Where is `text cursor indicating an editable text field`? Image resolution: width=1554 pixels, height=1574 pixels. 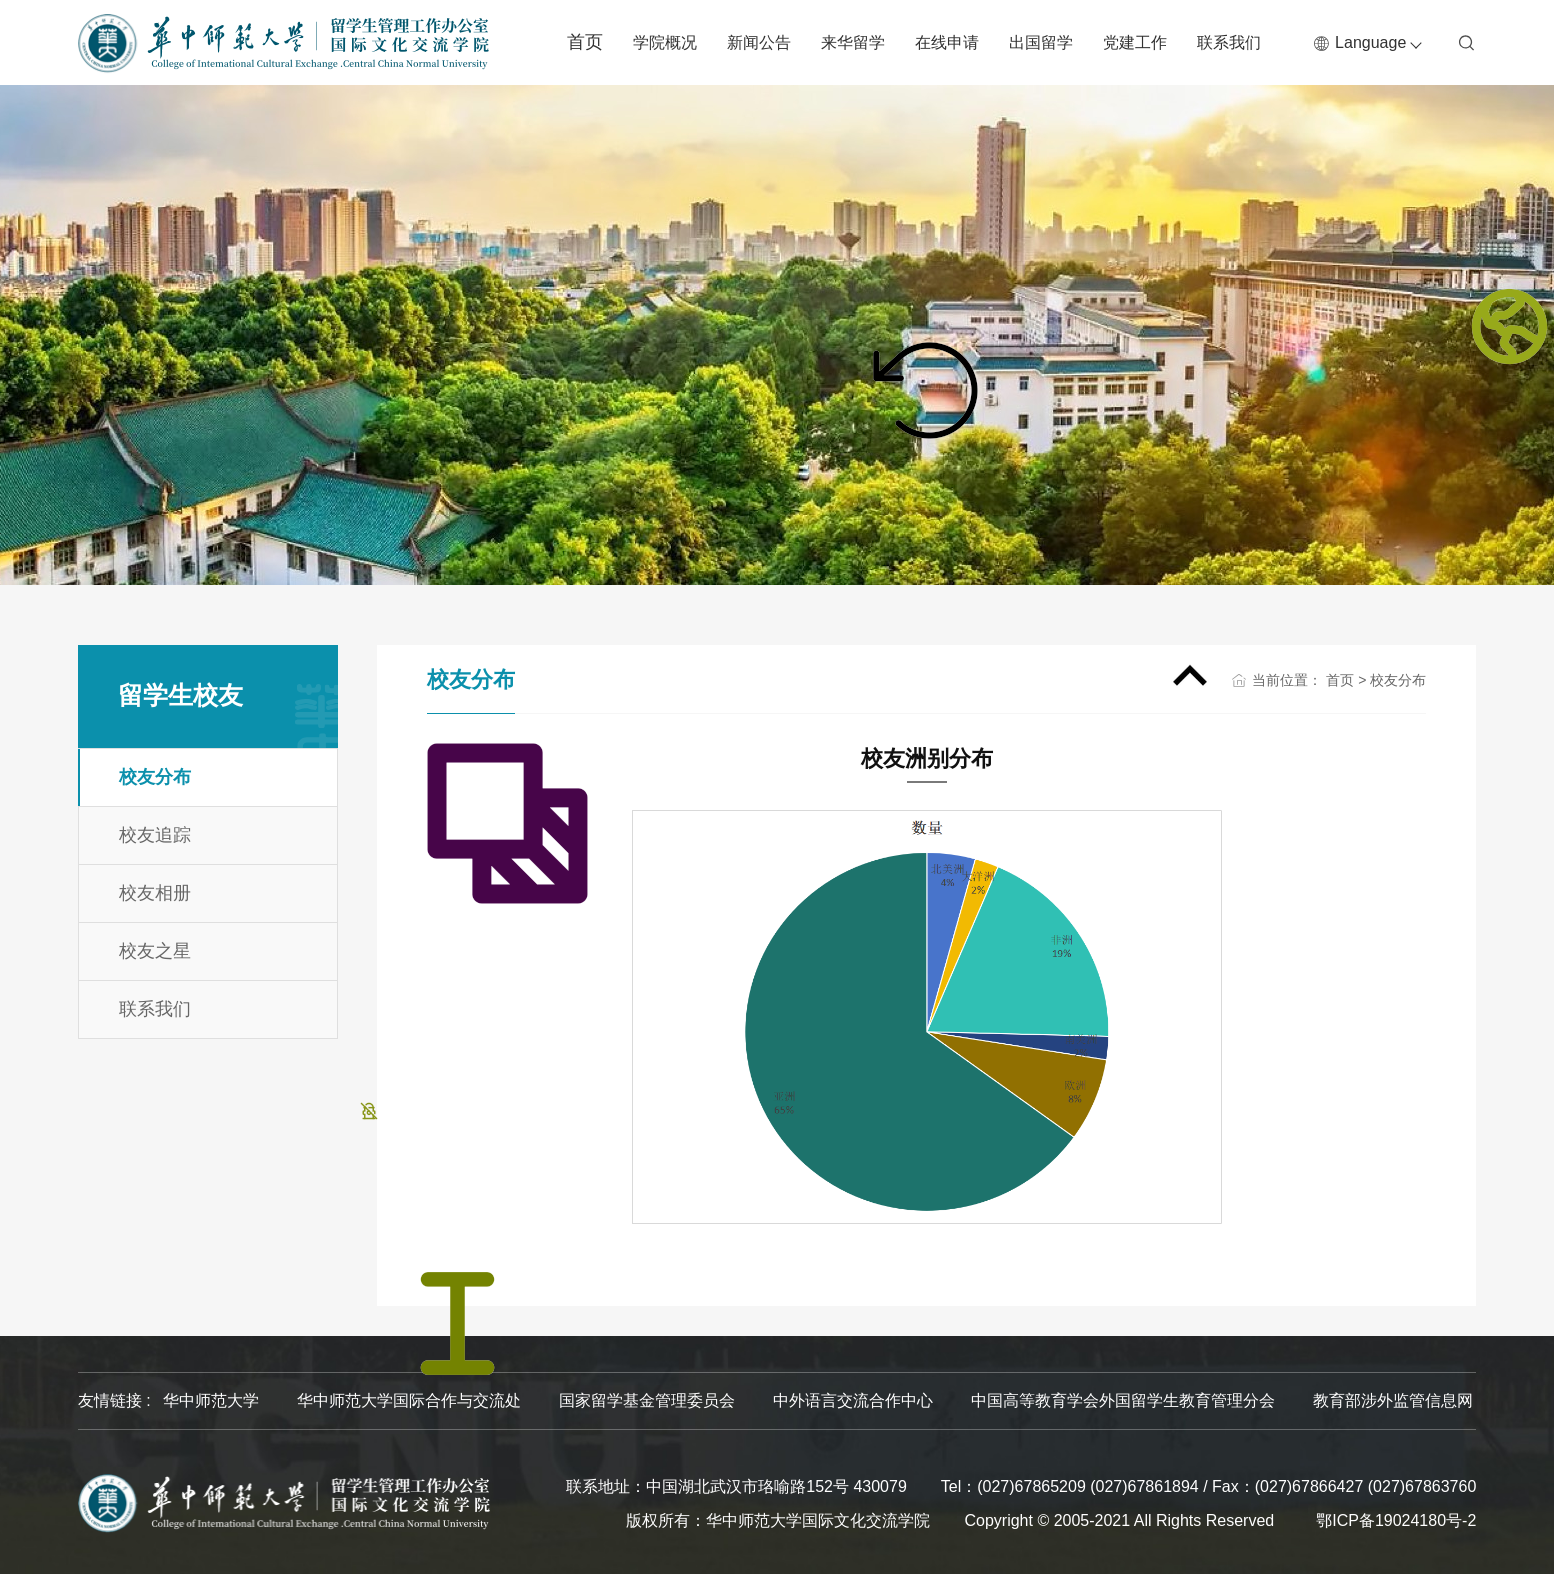
text cursor indicating an editable text field is located at coordinates (457, 1323).